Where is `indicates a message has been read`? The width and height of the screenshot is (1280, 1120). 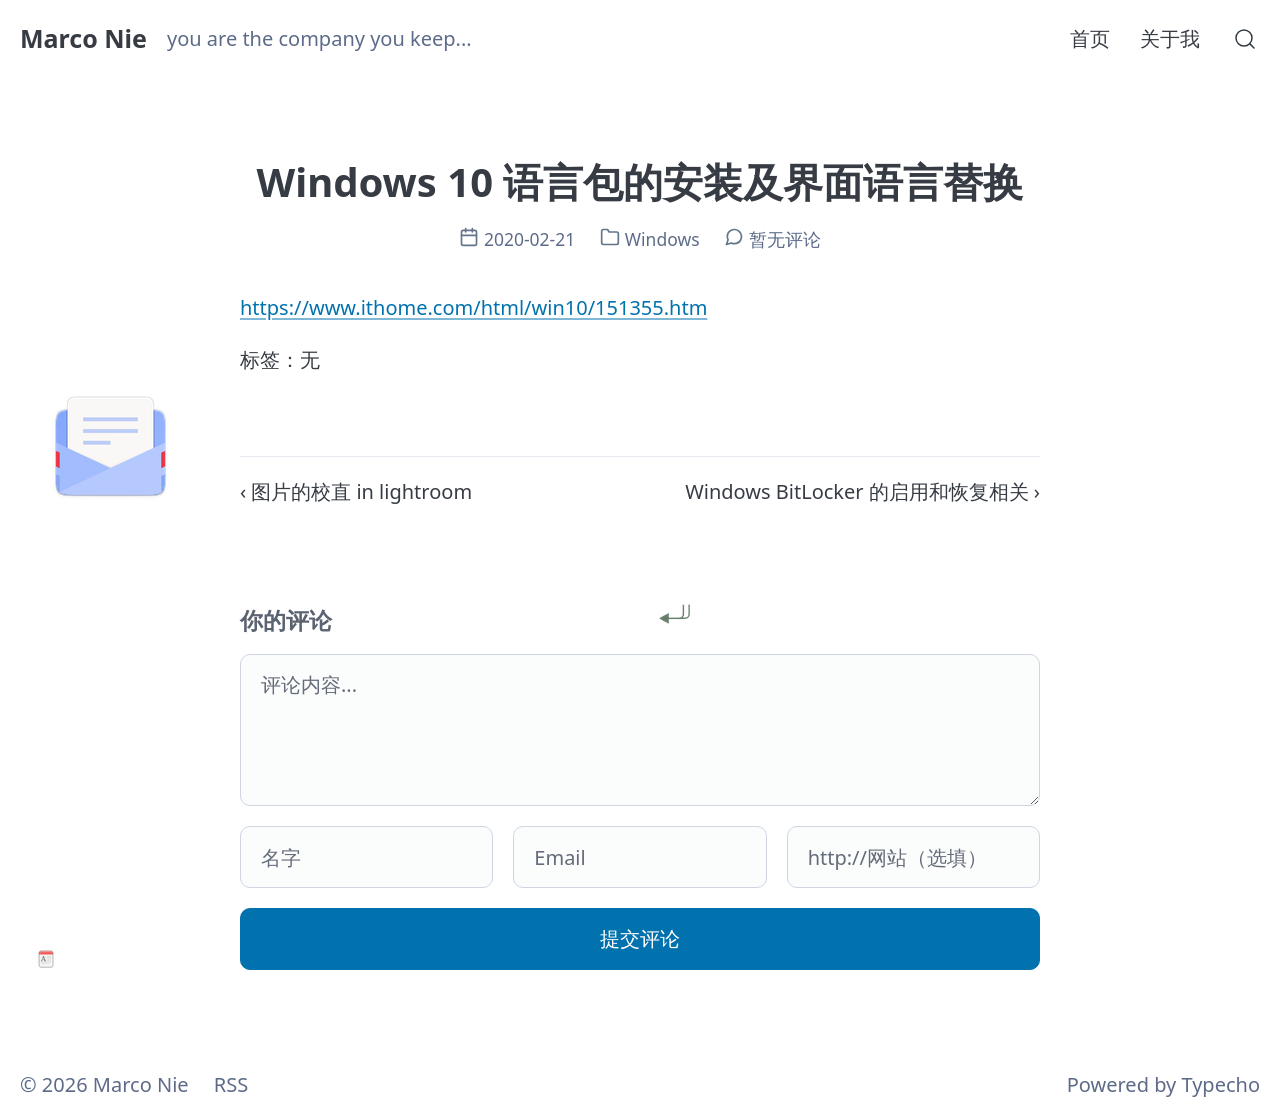
indicates a message has been read is located at coordinates (110, 452).